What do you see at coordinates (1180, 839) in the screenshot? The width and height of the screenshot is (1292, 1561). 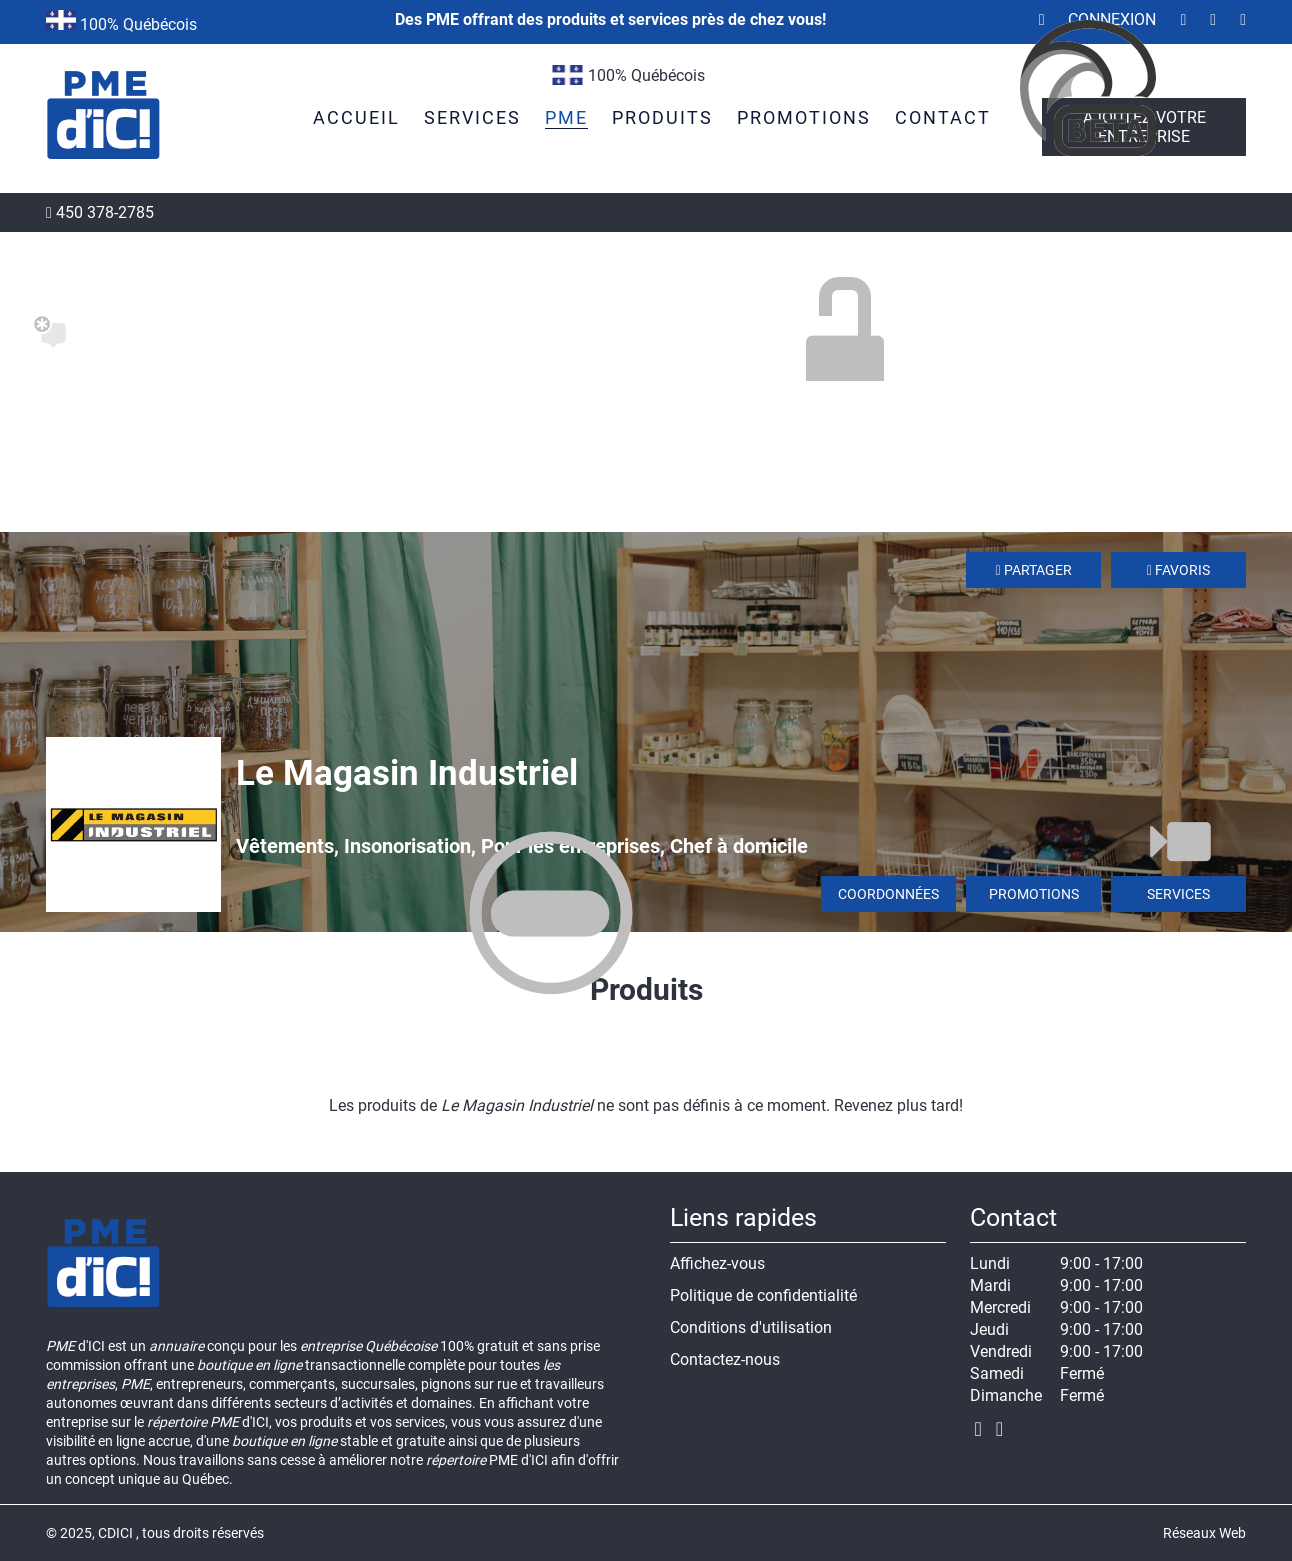 I see `open your videos folder` at bounding box center [1180, 839].